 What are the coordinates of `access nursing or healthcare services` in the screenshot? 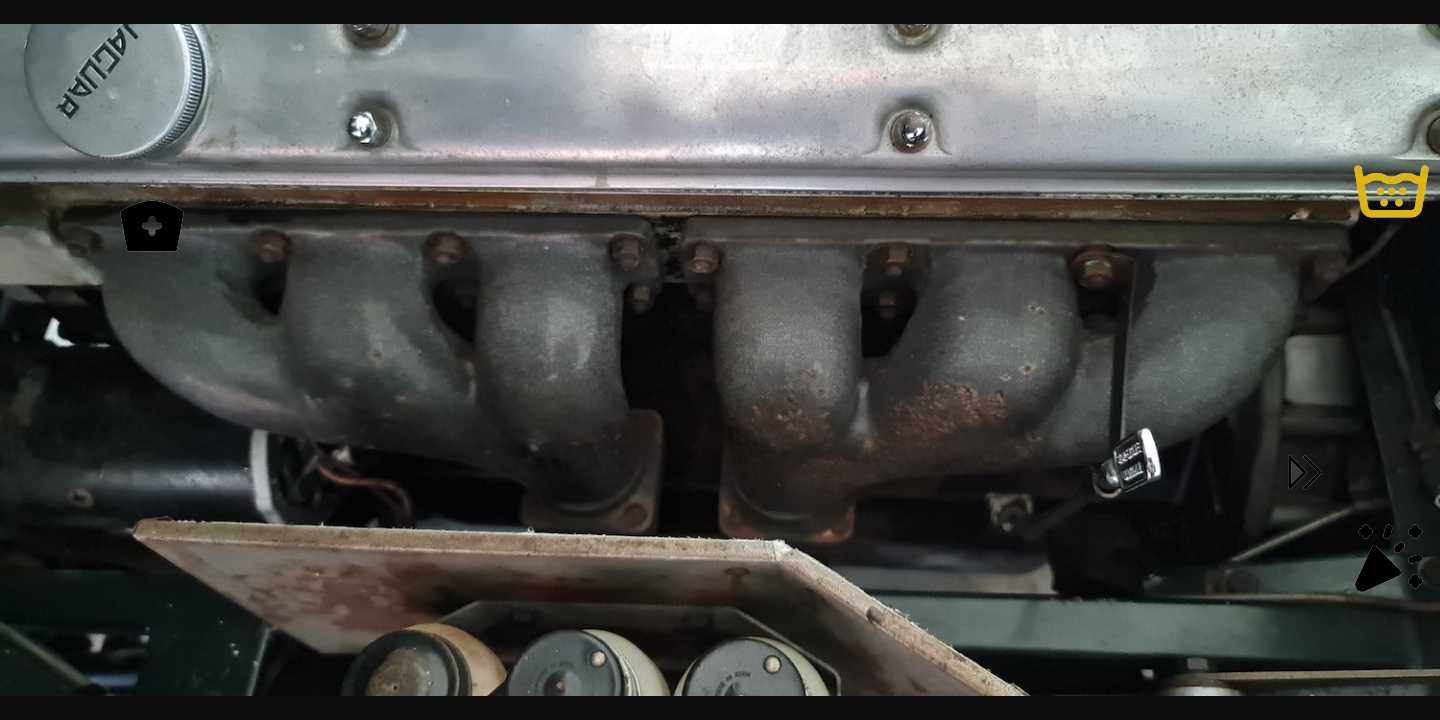 It's located at (152, 226).